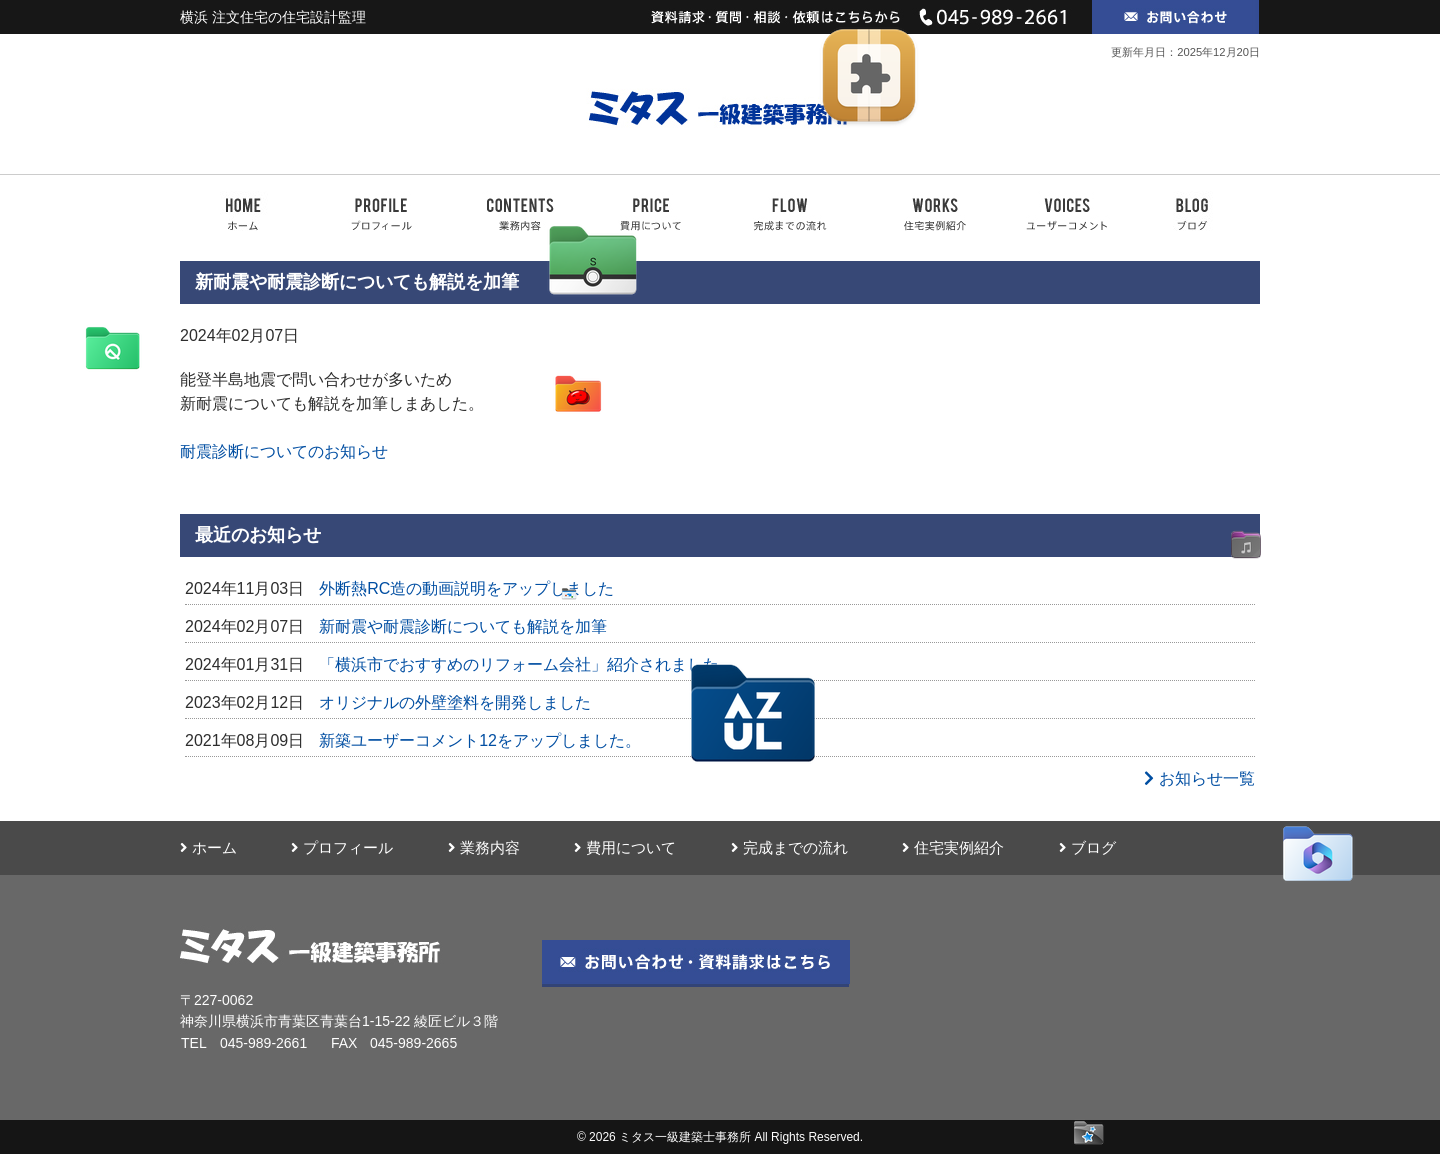 This screenshot has width=1440, height=1154. What do you see at coordinates (1246, 544) in the screenshot?
I see `open your music folder` at bounding box center [1246, 544].